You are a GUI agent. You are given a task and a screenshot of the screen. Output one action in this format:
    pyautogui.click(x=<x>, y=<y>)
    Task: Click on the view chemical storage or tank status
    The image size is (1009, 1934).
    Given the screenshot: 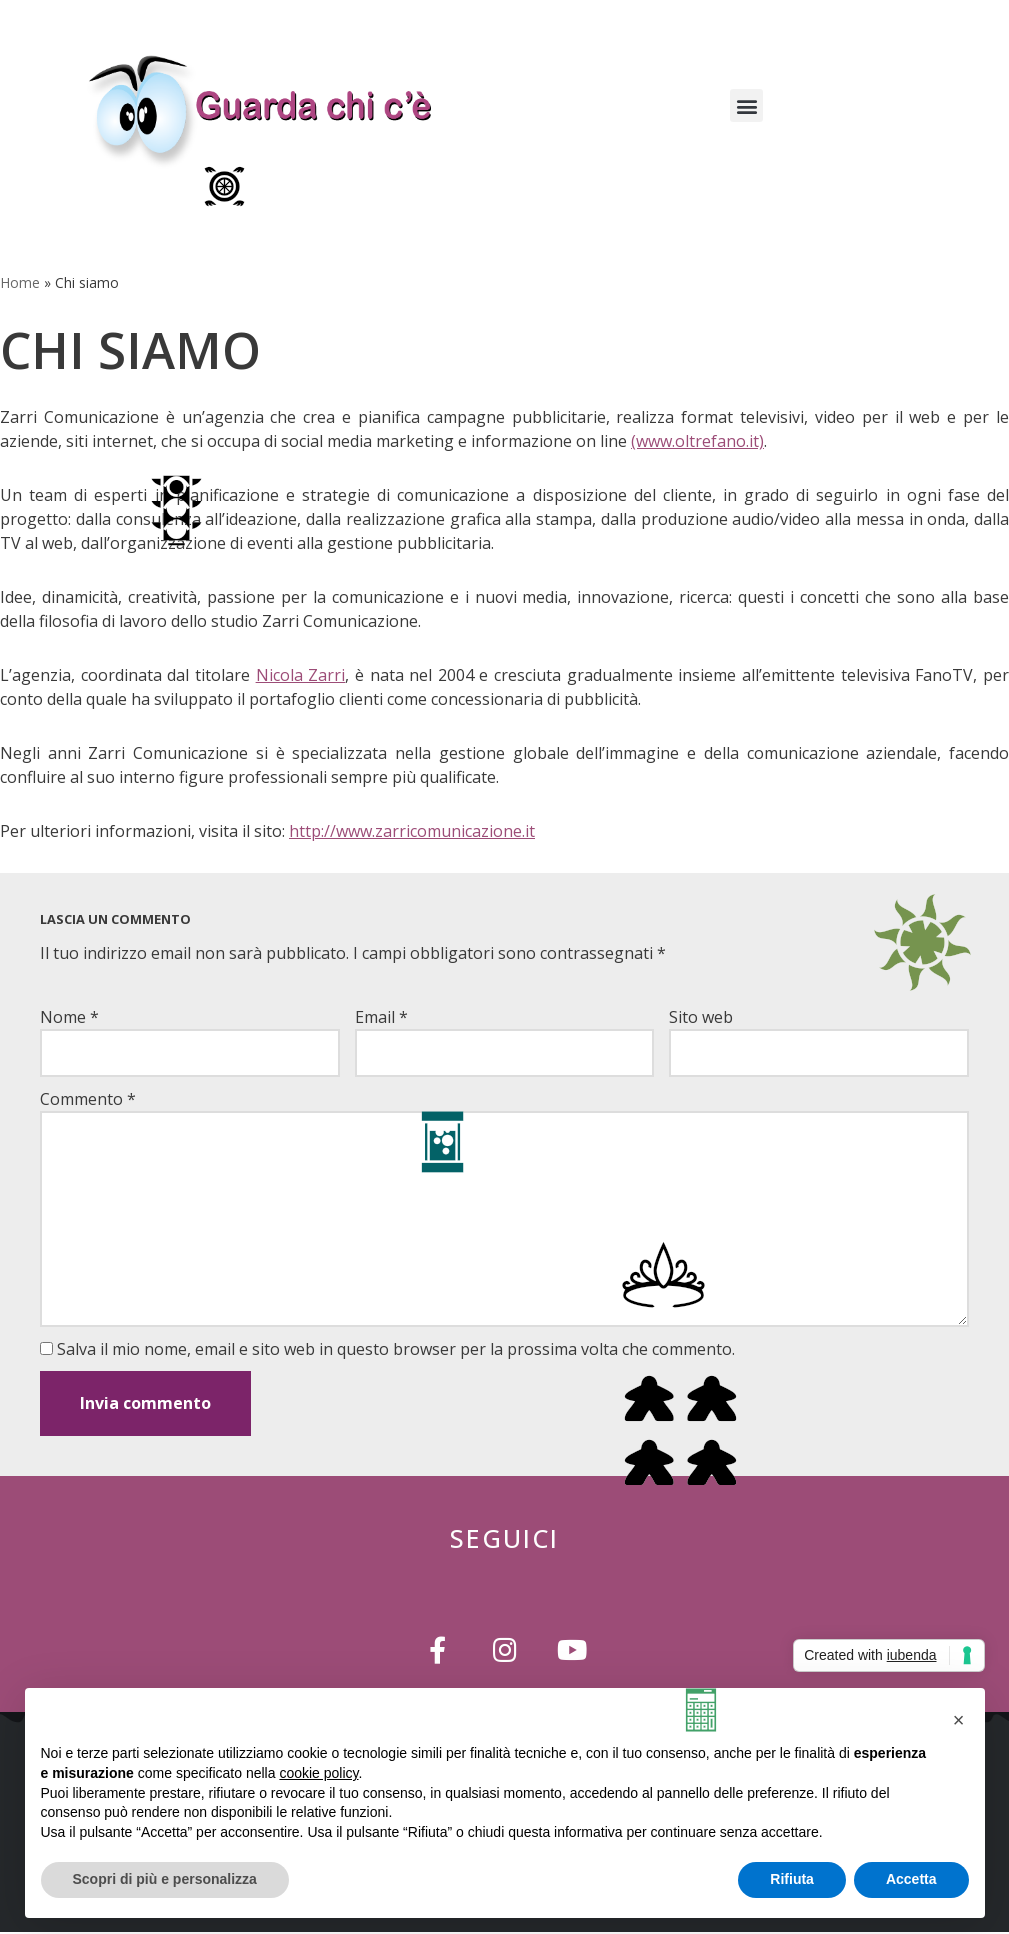 What is the action you would take?
    pyautogui.click(x=442, y=1142)
    